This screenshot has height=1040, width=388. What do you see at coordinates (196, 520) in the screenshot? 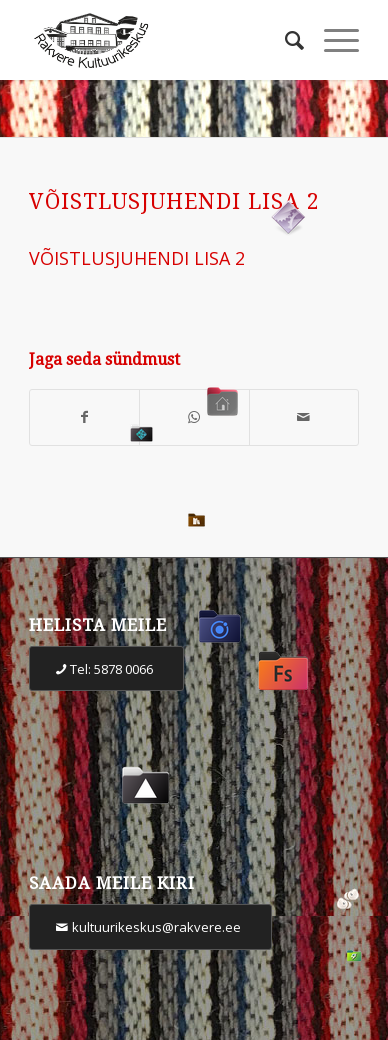
I see `open your calibre ebook library folder` at bounding box center [196, 520].